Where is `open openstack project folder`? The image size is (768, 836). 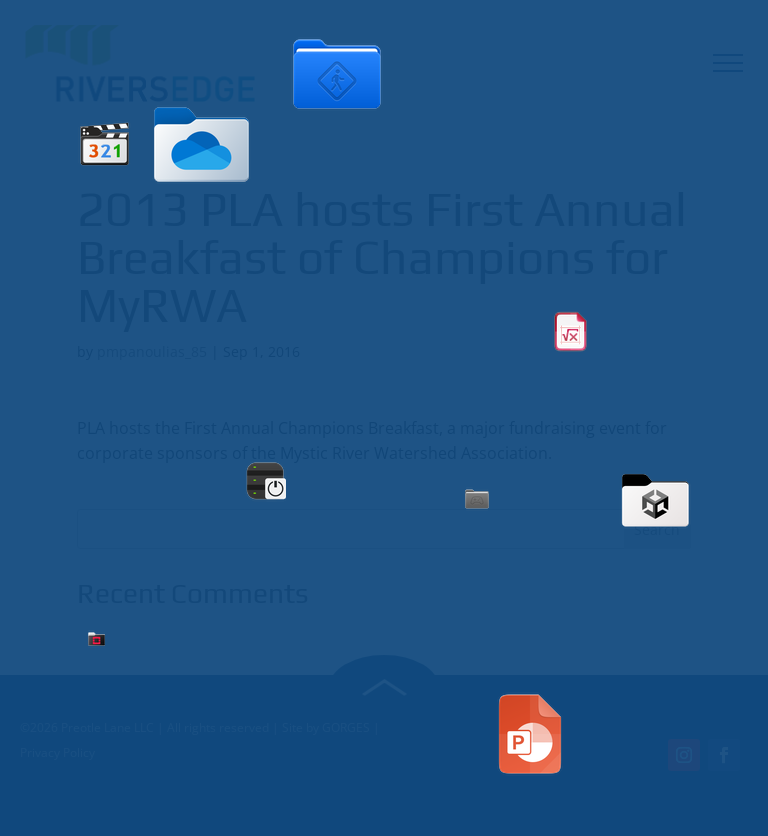 open openstack project folder is located at coordinates (96, 639).